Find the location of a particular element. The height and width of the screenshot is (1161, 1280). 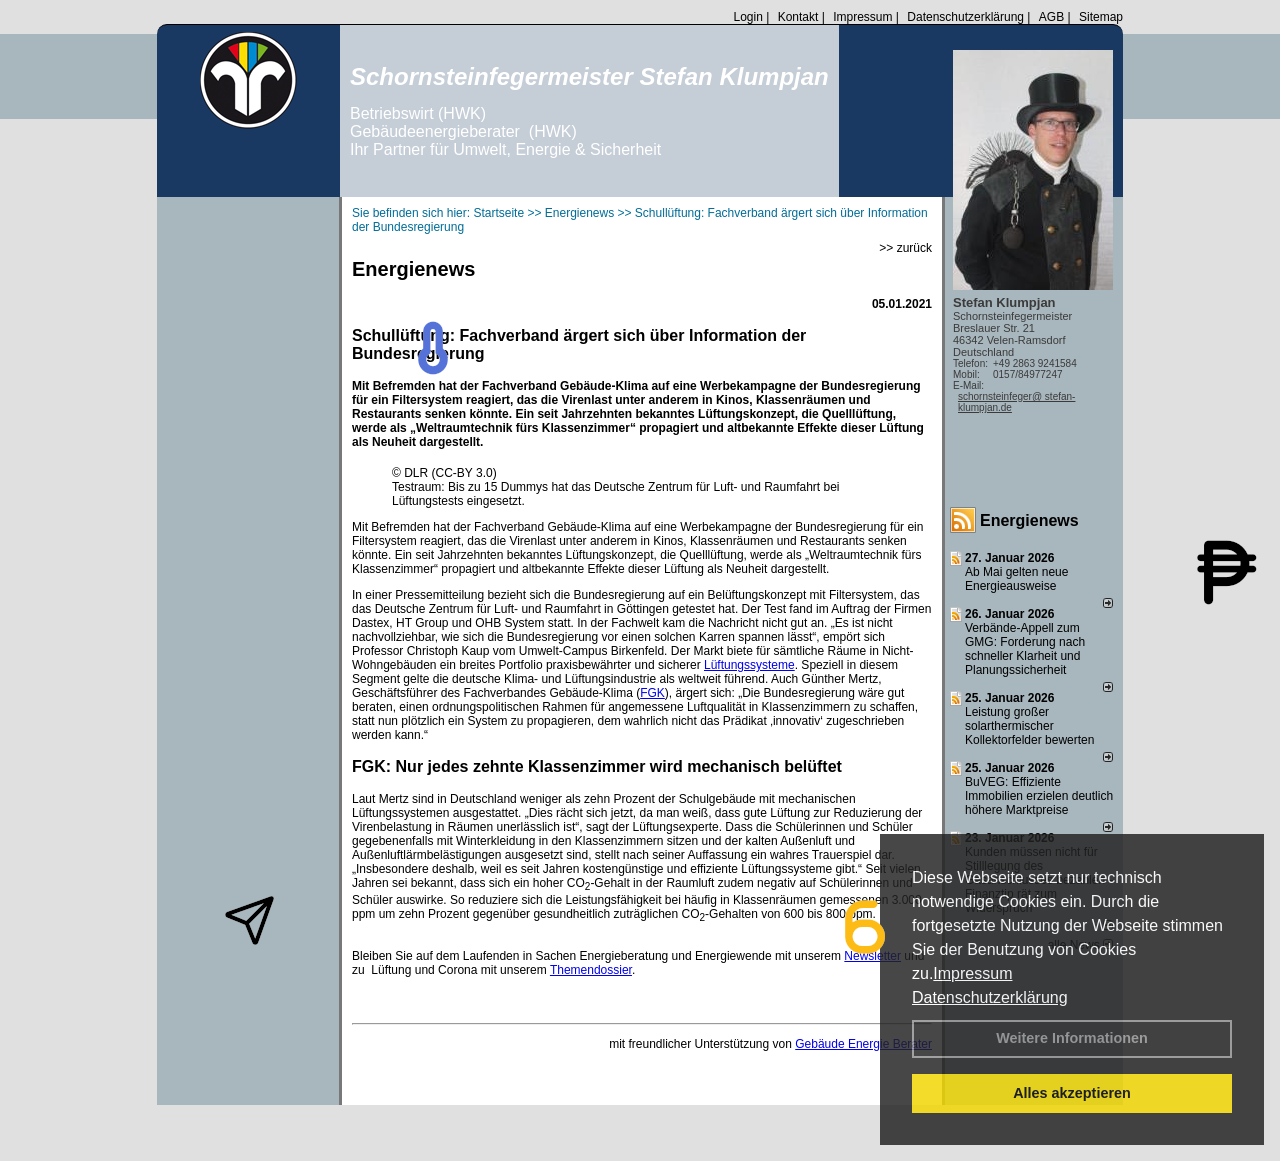

indicates the number six in a list or count is located at coordinates (866, 927).